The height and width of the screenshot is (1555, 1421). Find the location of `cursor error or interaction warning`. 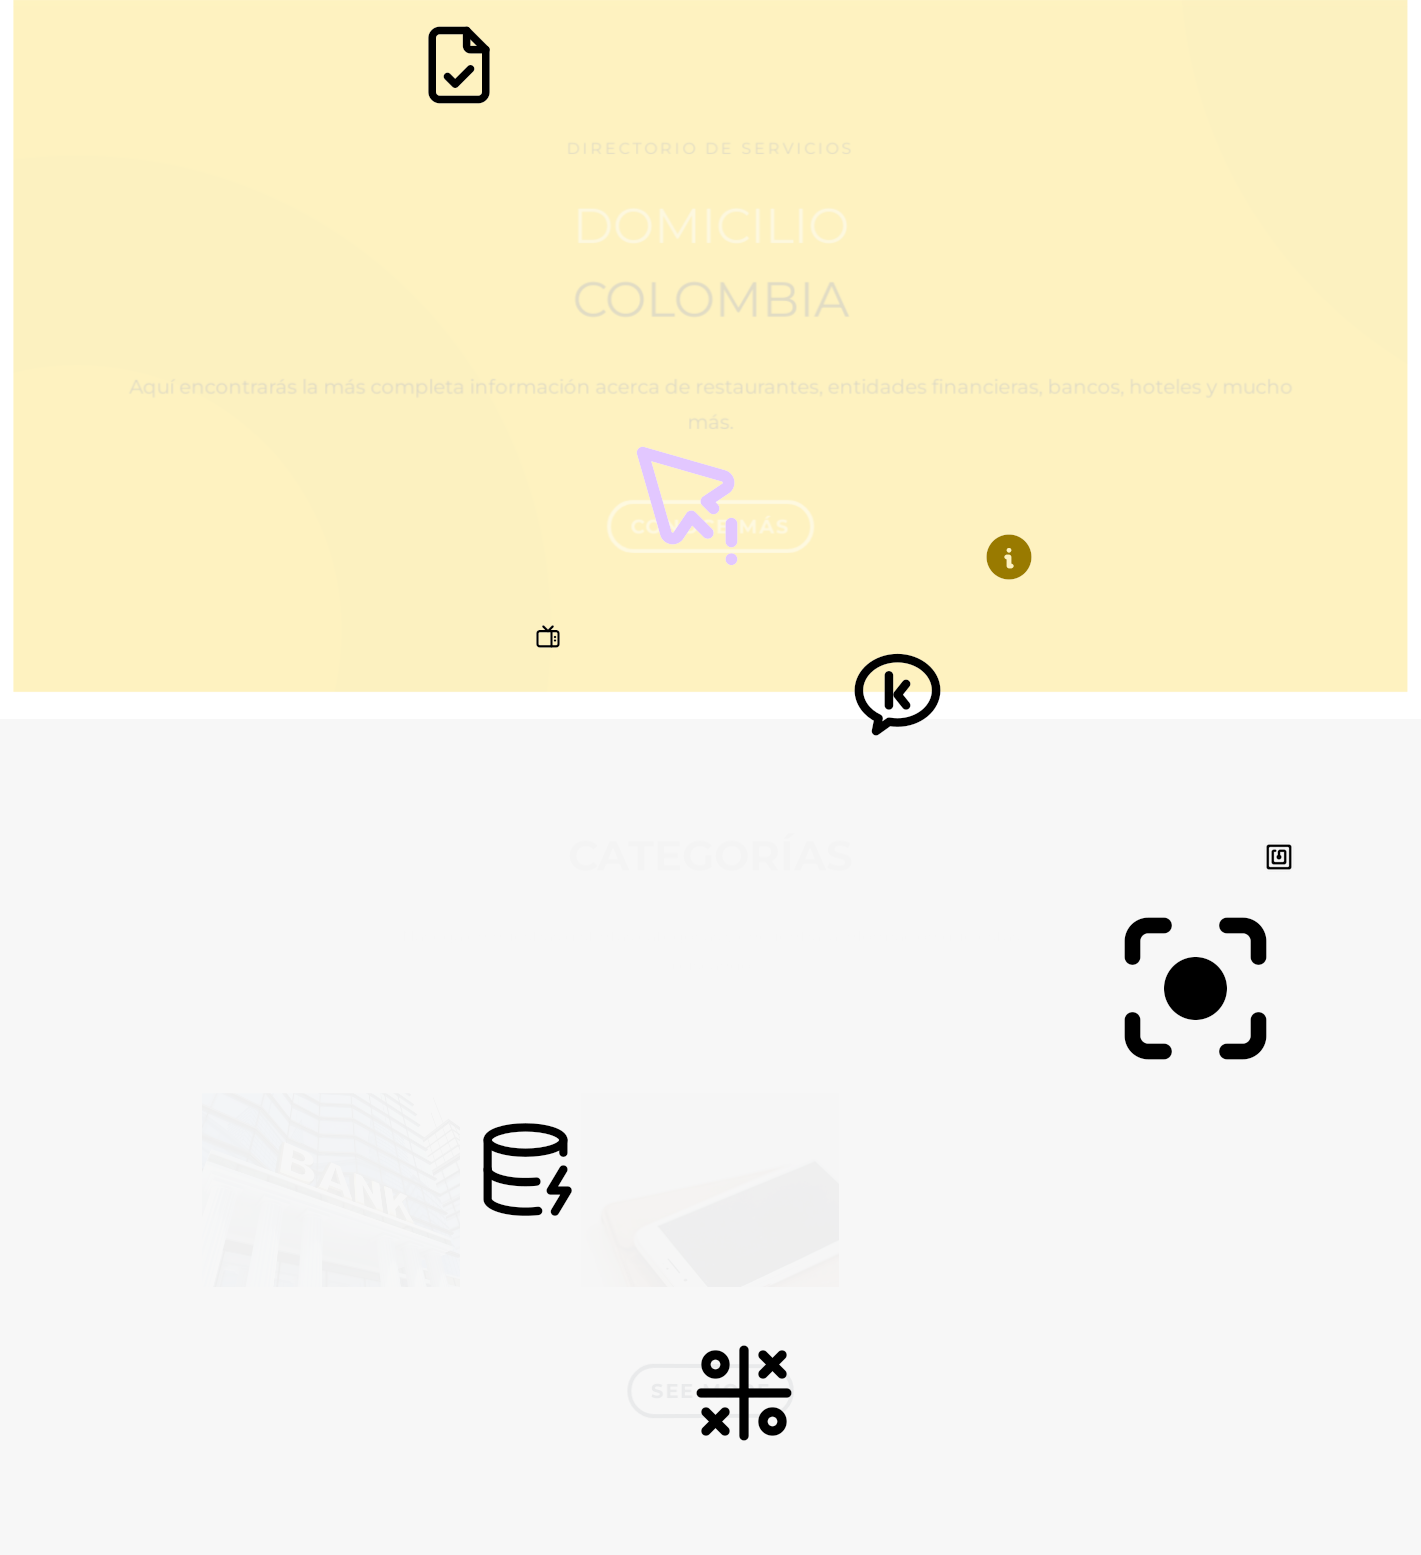

cursor error or interaction warning is located at coordinates (690, 500).